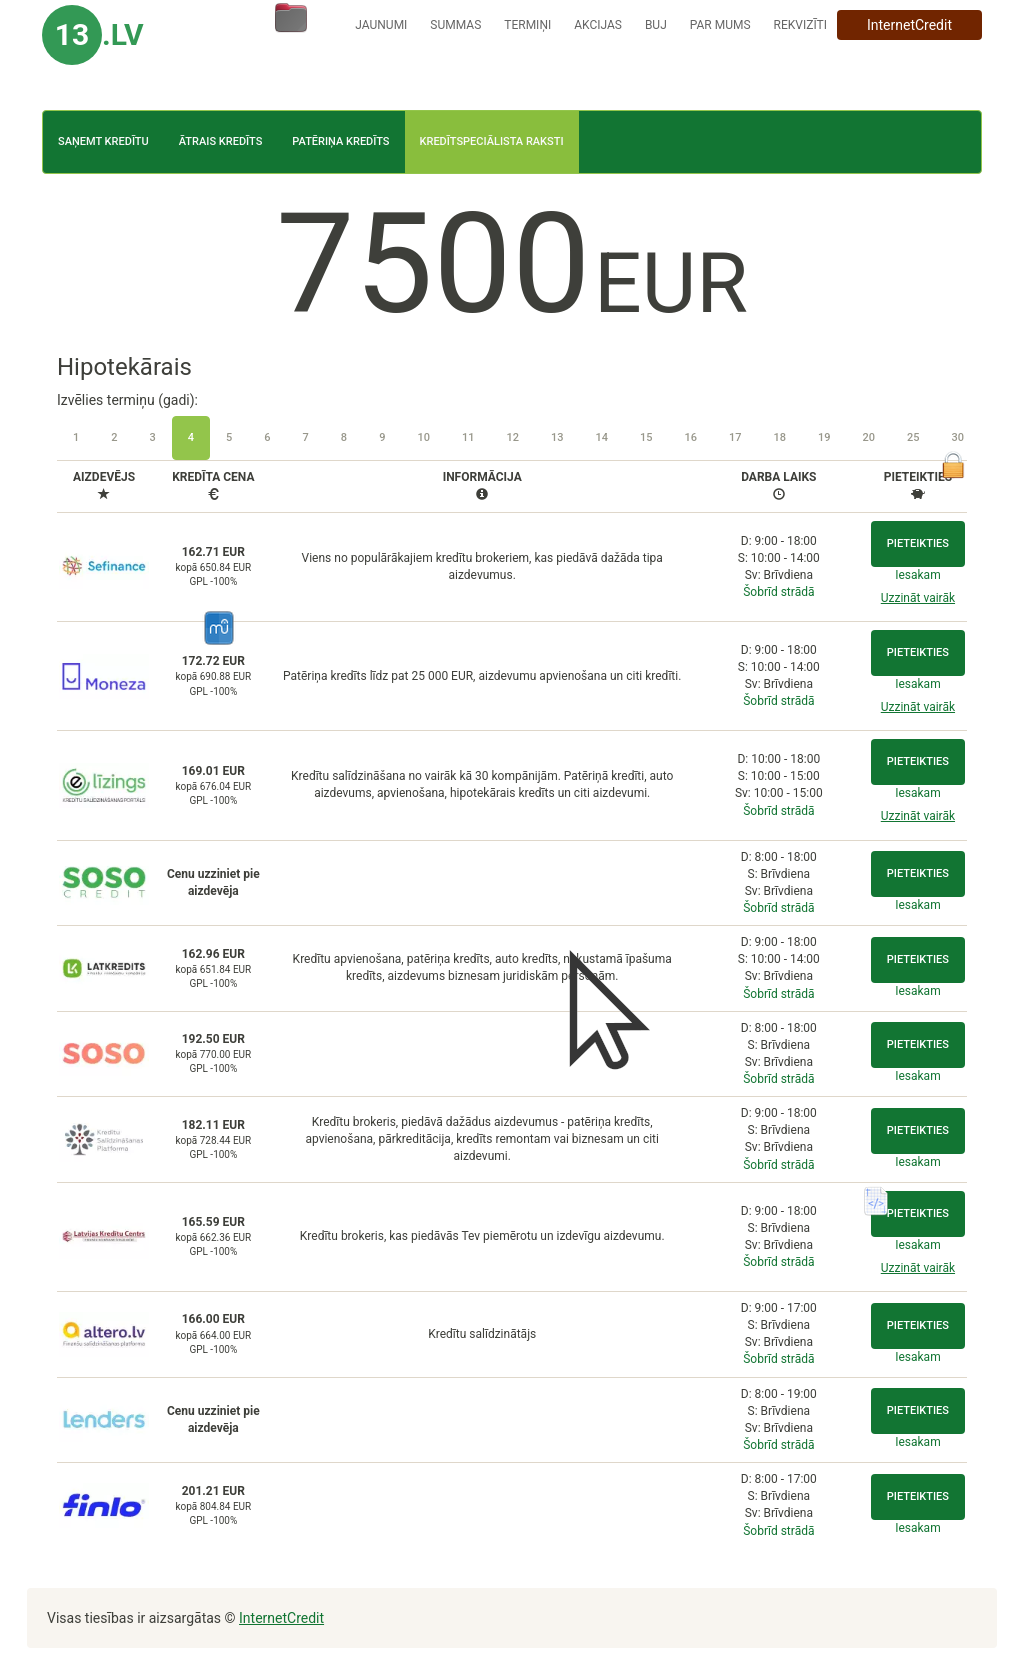  Describe the element at coordinates (876, 1201) in the screenshot. I see `twig template file type indicator` at that location.